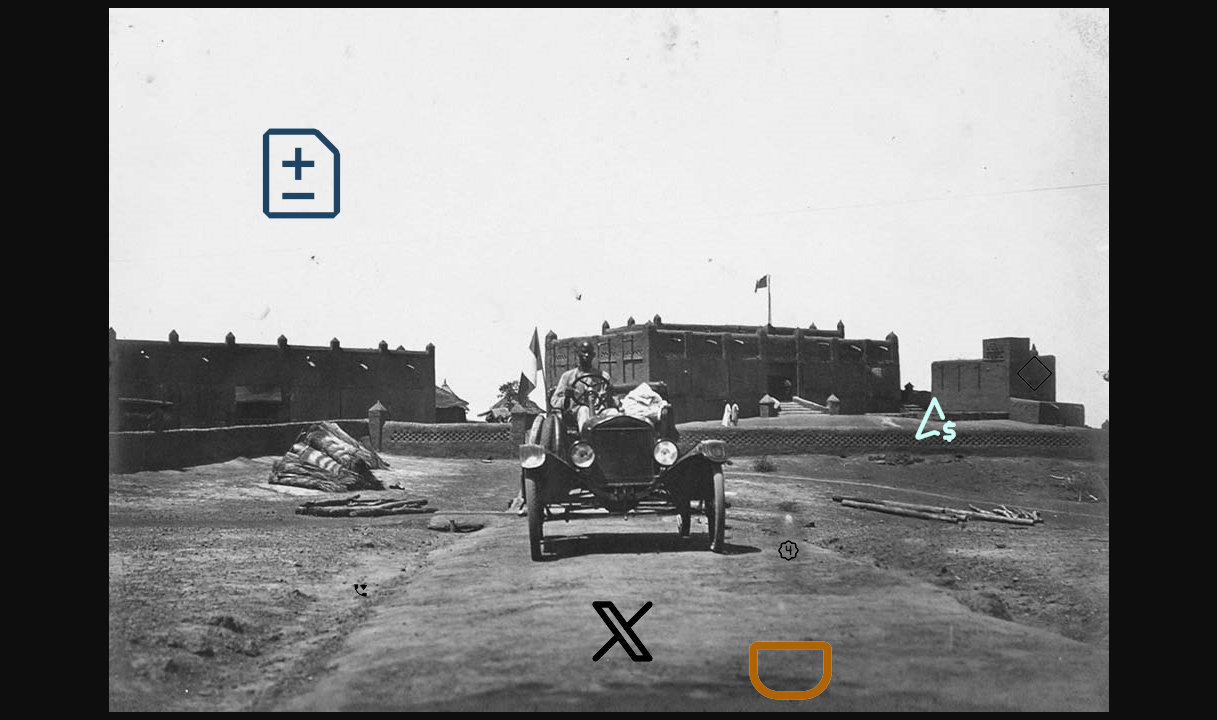 The height and width of the screenshot is (720, 1217). I want to click on container or card element with rounded bottom corners, so click(790, 670).